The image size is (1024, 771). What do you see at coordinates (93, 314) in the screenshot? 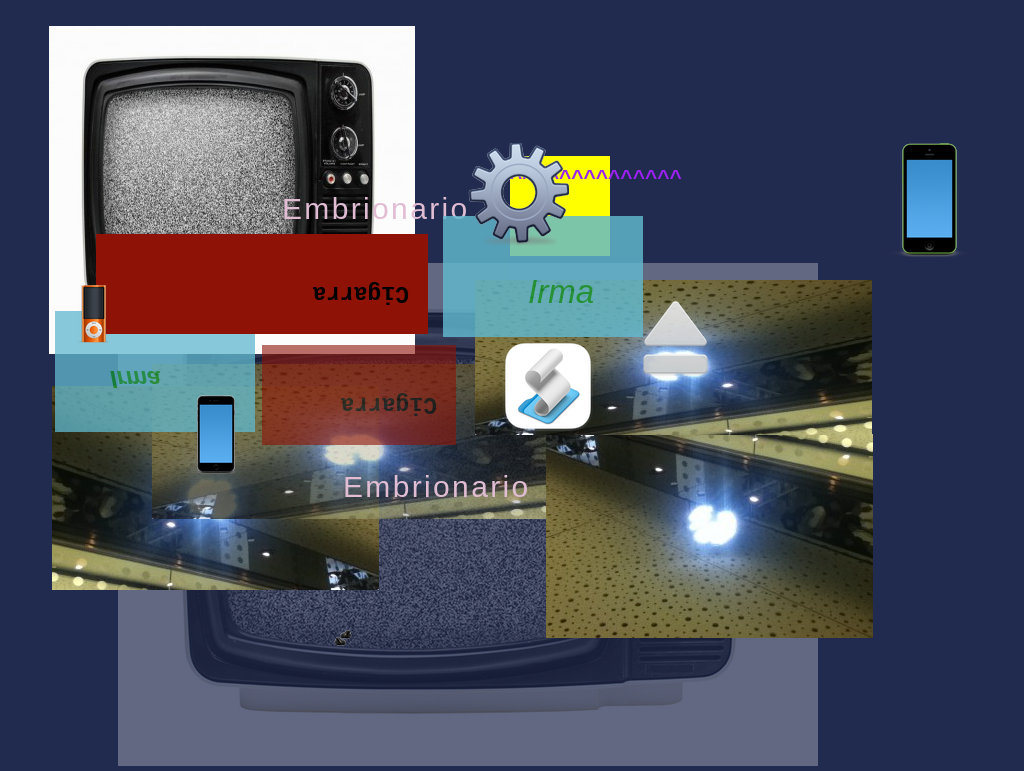
I see `iPod nano device connected` at bounding box center [93, 314].